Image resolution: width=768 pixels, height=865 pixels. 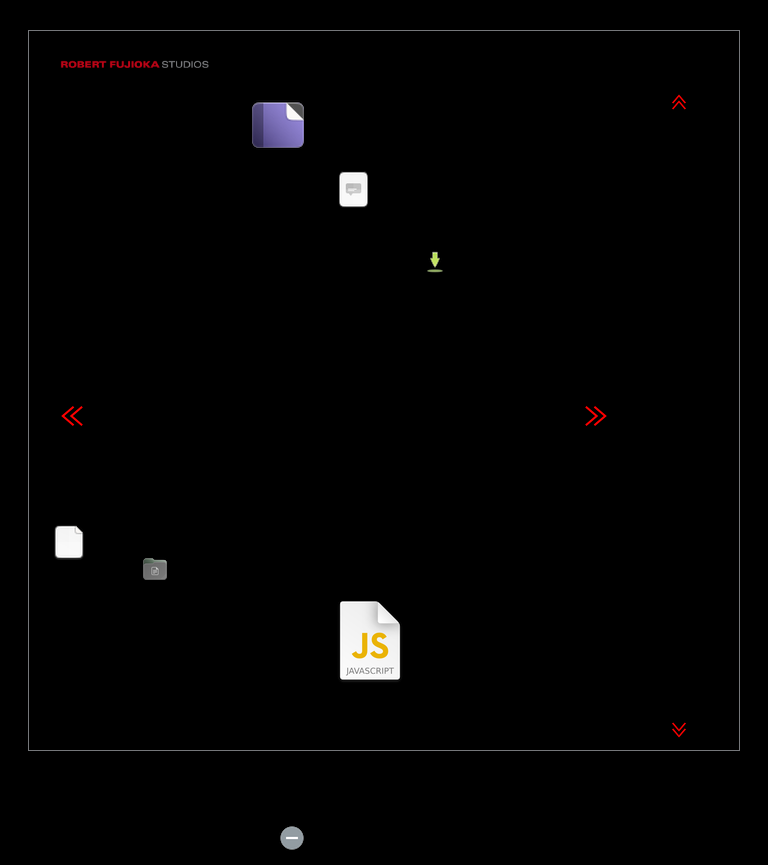 What do you see at coordinates (435, 260) in the screenshot?
I see `save the current file` at bounding box center [435, 260].